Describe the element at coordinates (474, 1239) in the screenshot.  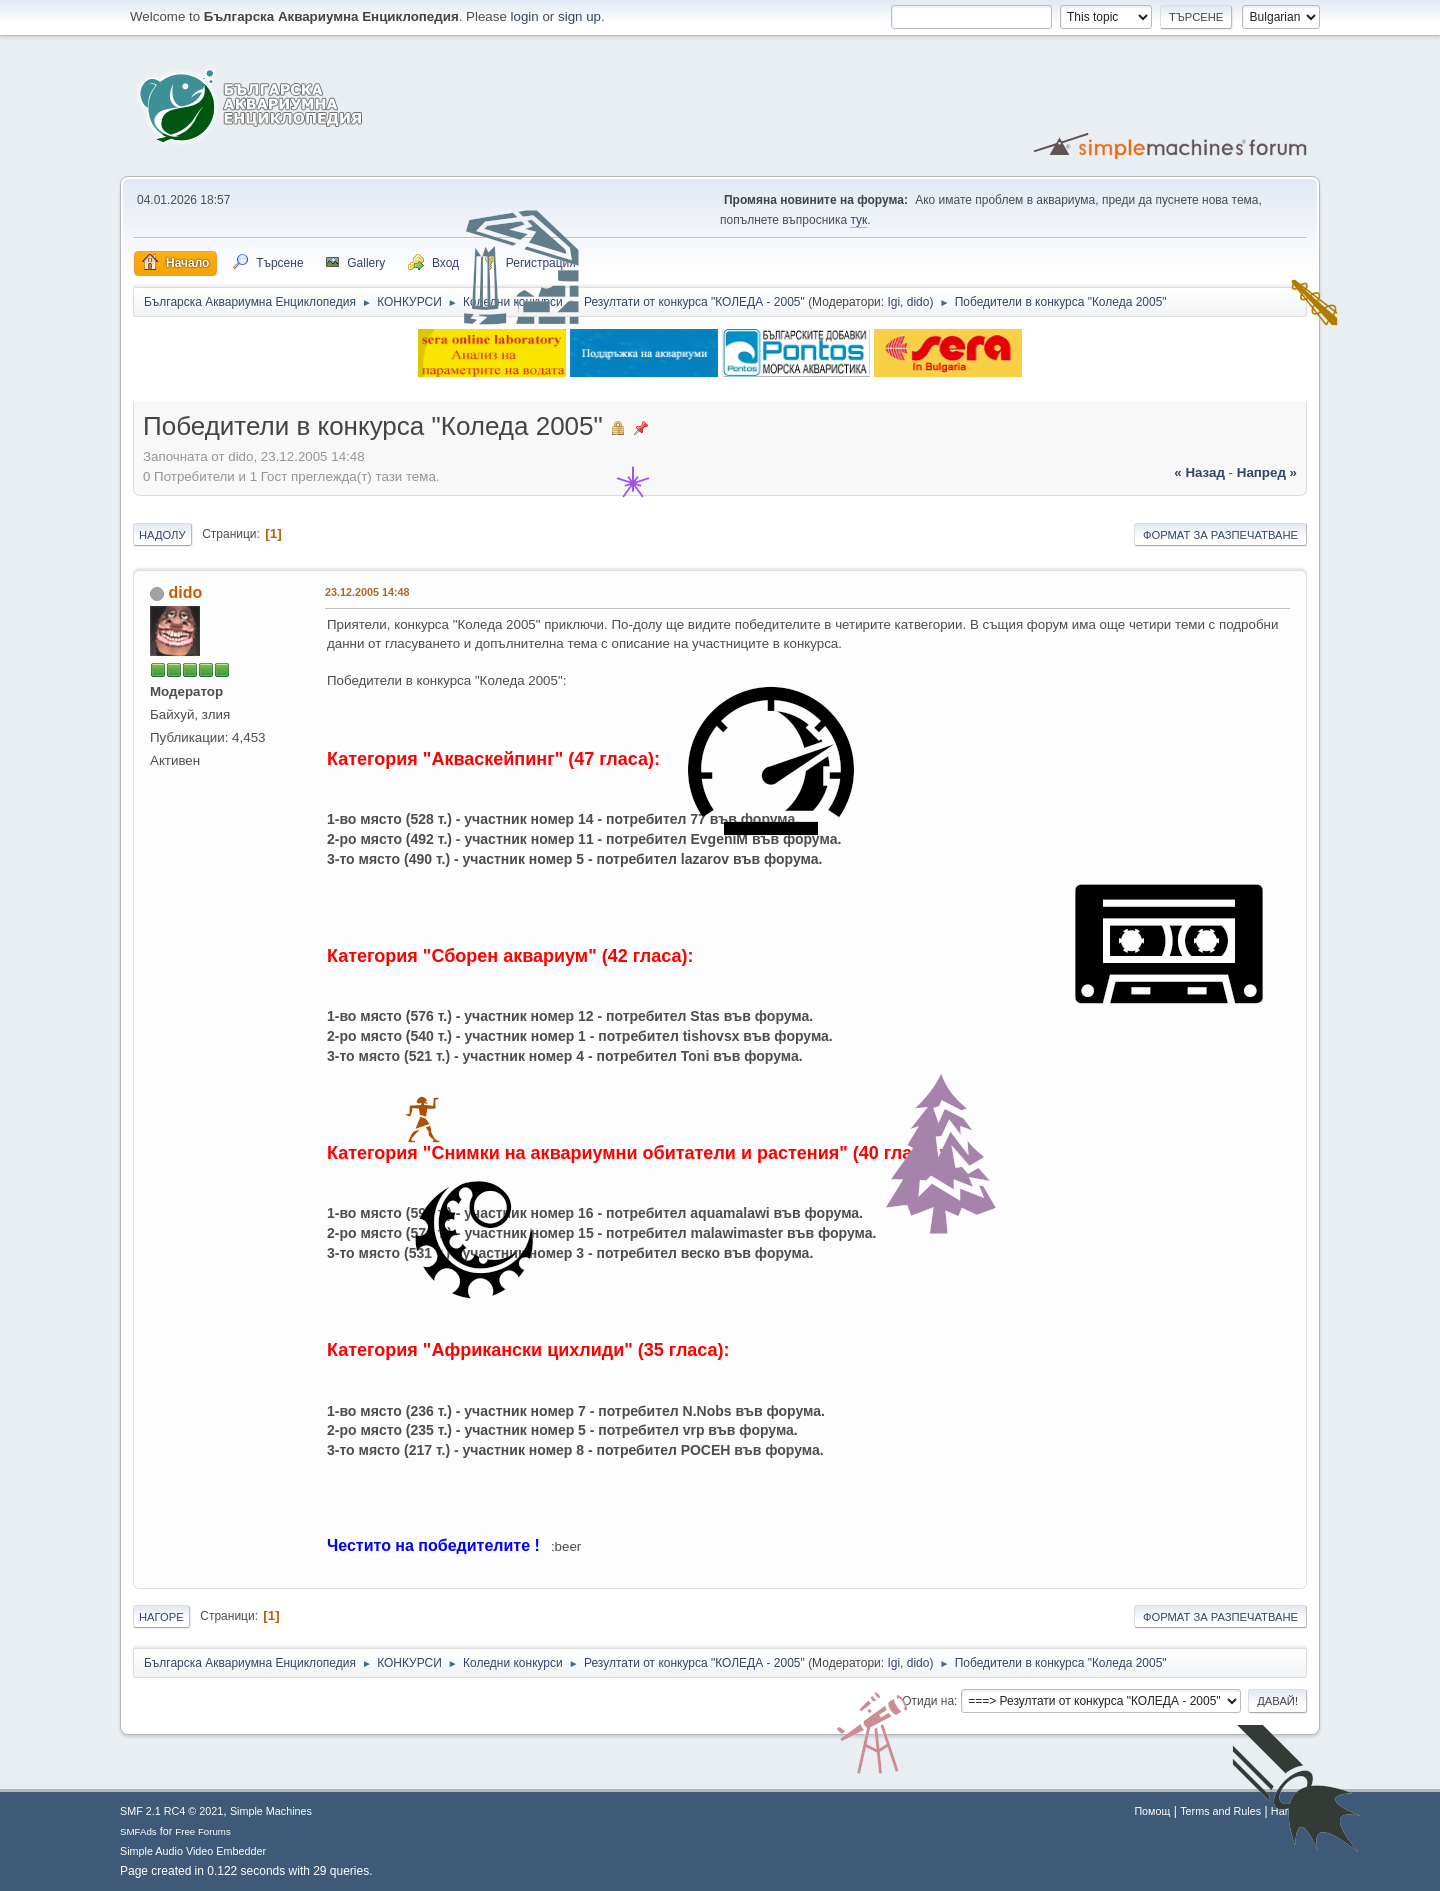
I see `select crescent blade weapon in game inventory` at that location.